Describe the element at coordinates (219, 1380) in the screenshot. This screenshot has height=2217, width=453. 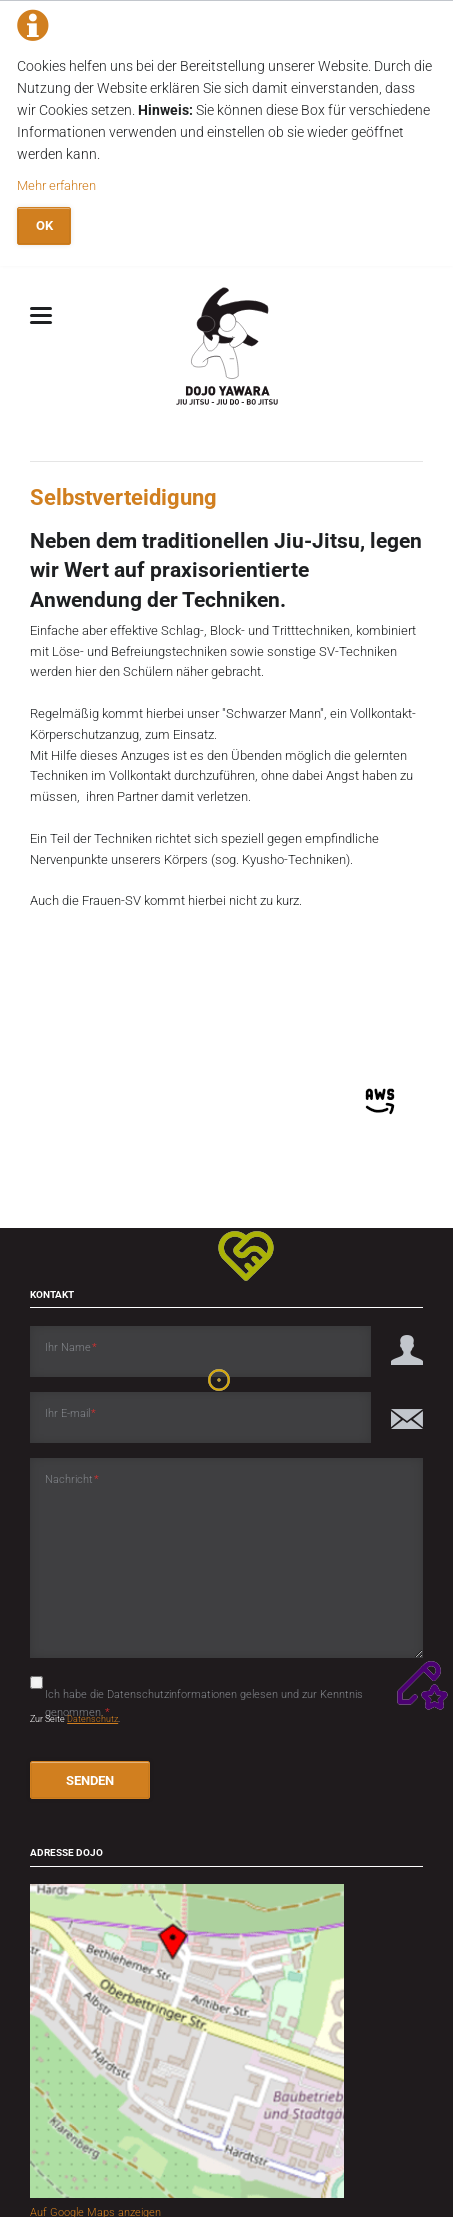
I see `enable focus or concentration mode` at that location.